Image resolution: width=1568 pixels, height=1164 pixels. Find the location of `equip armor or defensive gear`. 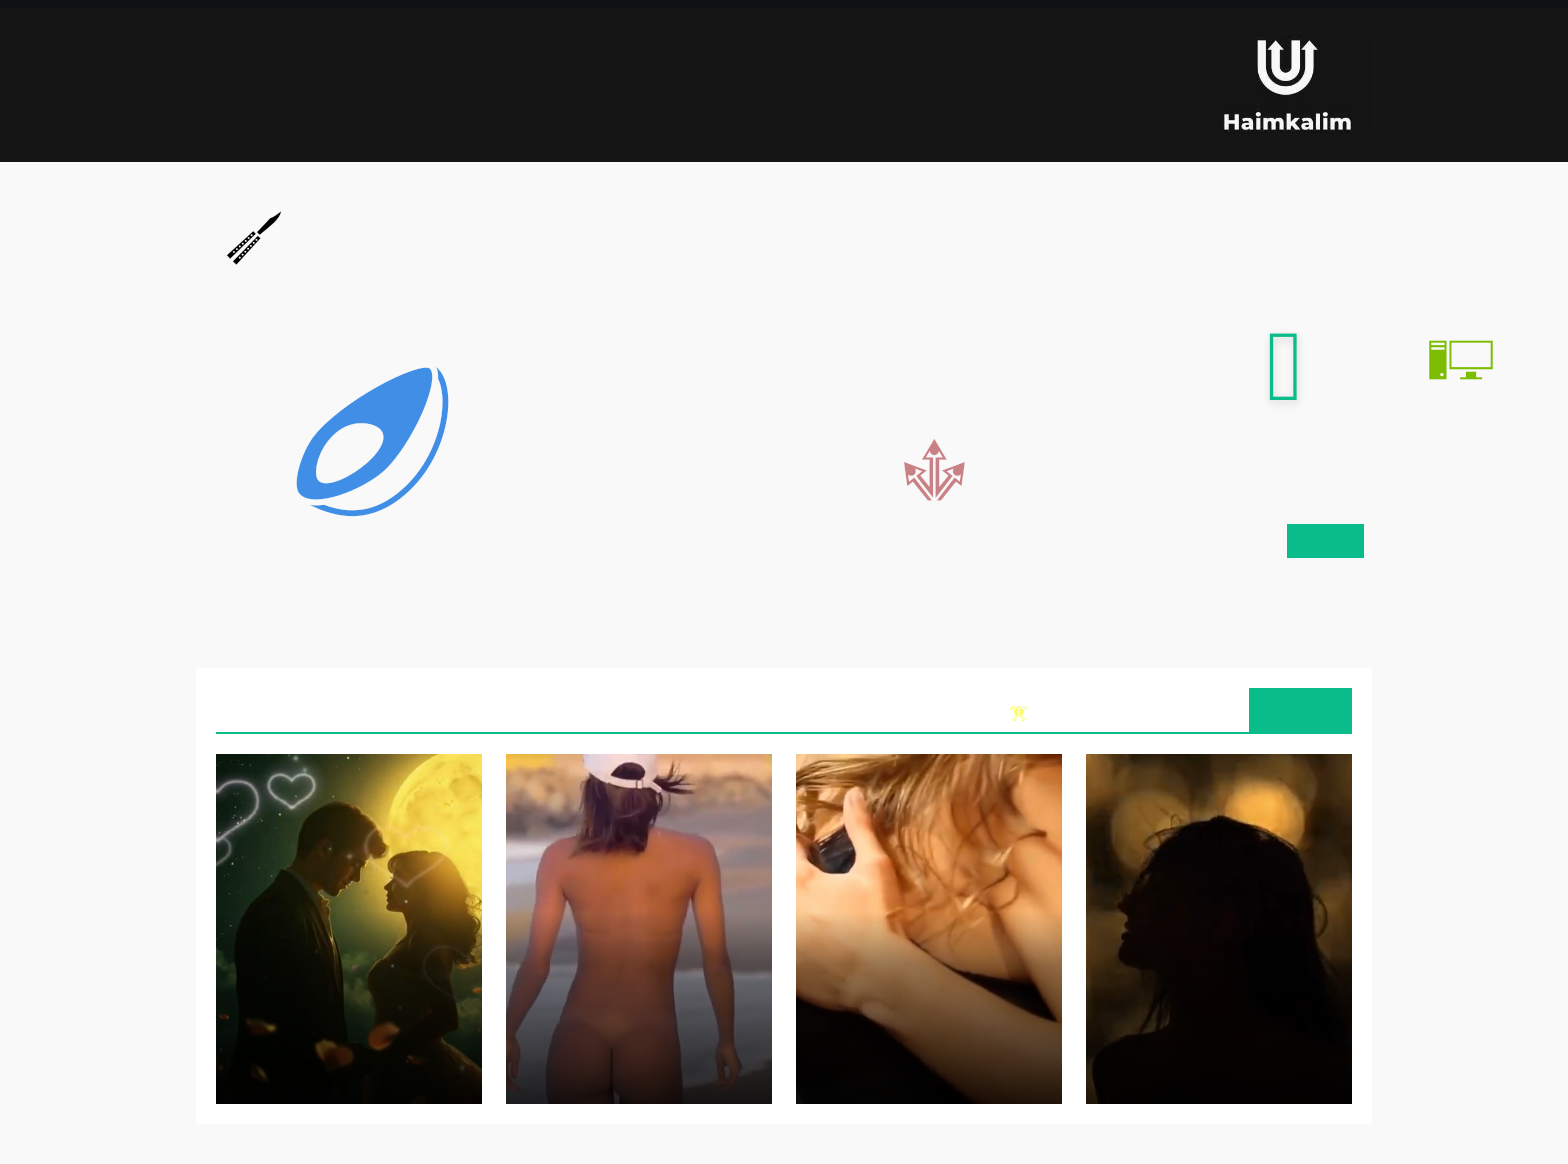

equip armor or defensive gear is located at coordinates (1019, 713).